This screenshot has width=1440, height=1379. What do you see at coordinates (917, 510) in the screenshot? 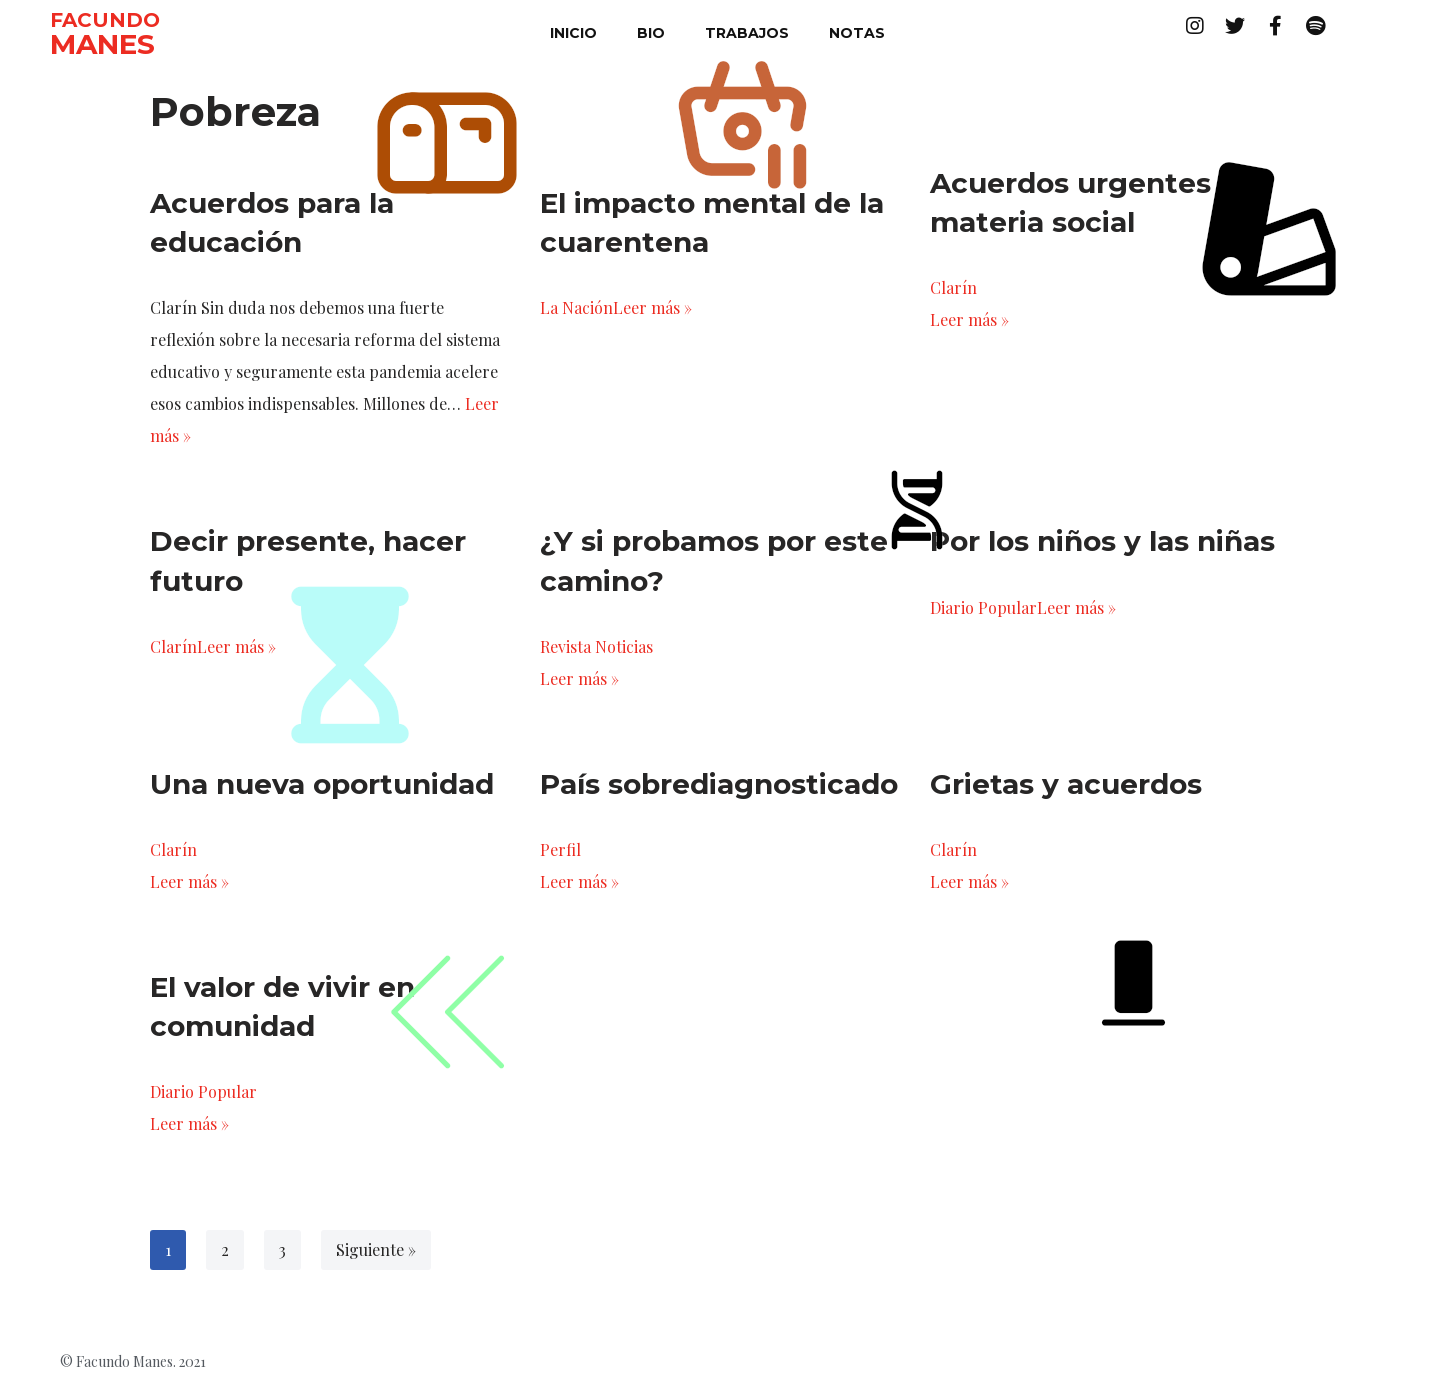
I see `access genetic or biological information` at bounding box center [917, 510].